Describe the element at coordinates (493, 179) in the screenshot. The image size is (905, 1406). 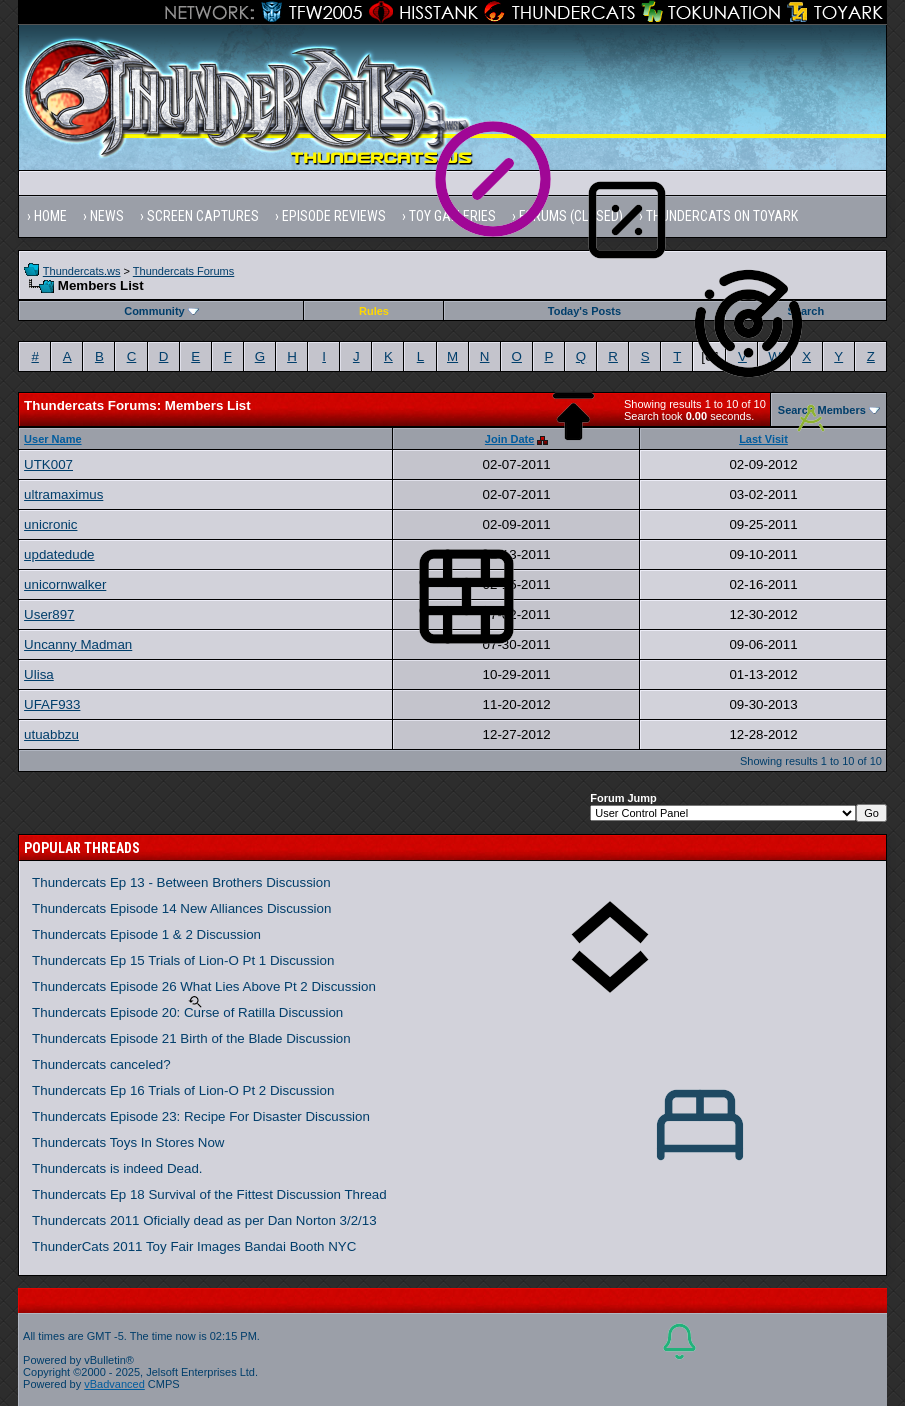
I see `indicates a blocked or prohibited action` at that location.